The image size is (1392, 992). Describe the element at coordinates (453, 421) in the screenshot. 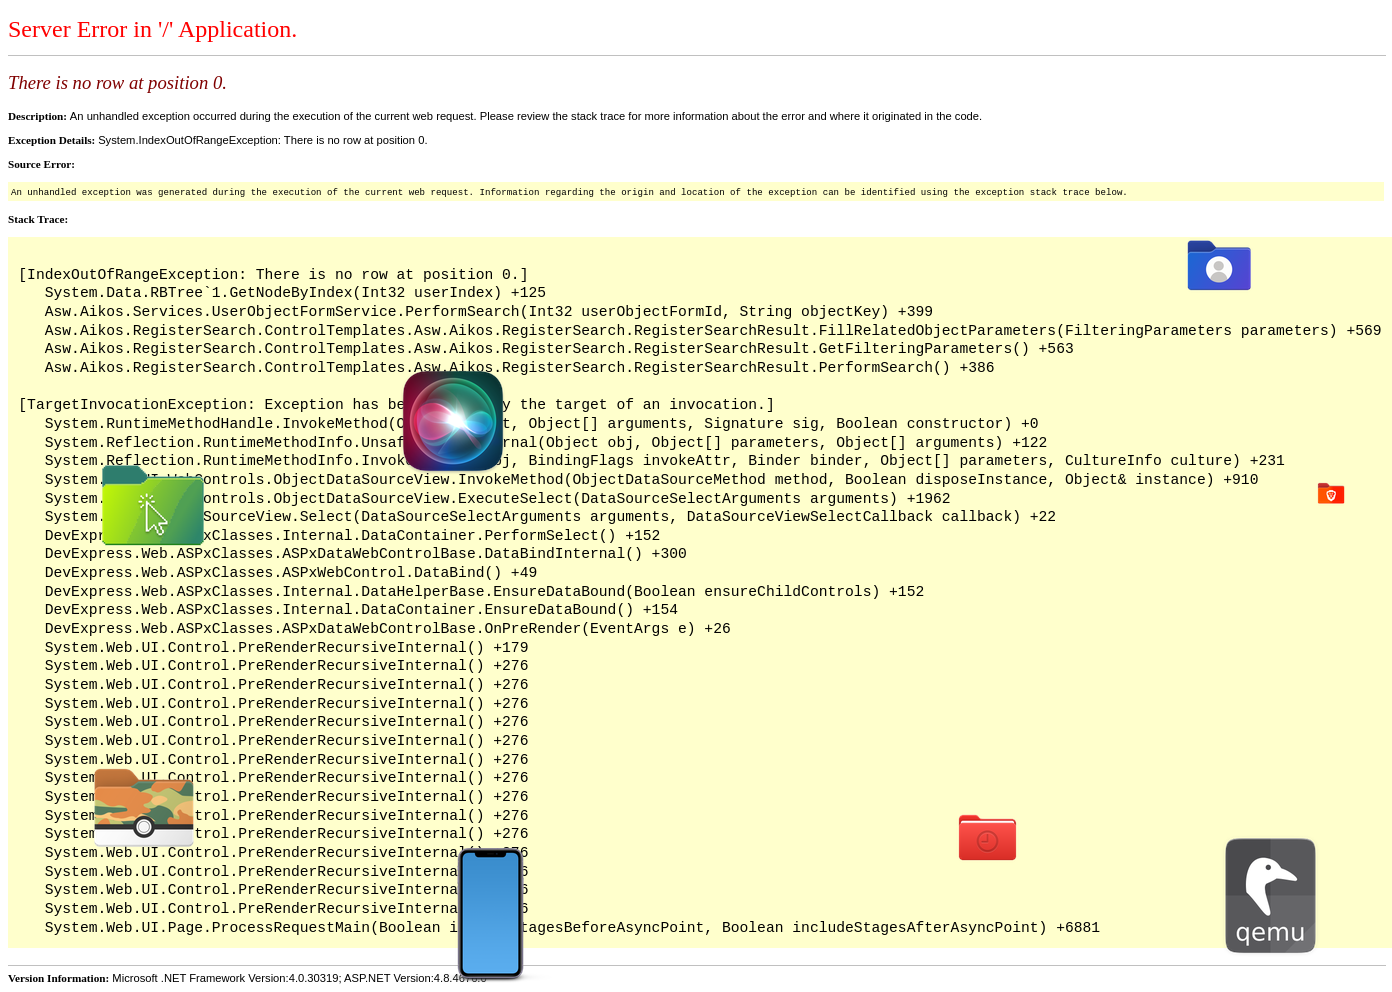

I see `activate siri voice assistant` at that location.